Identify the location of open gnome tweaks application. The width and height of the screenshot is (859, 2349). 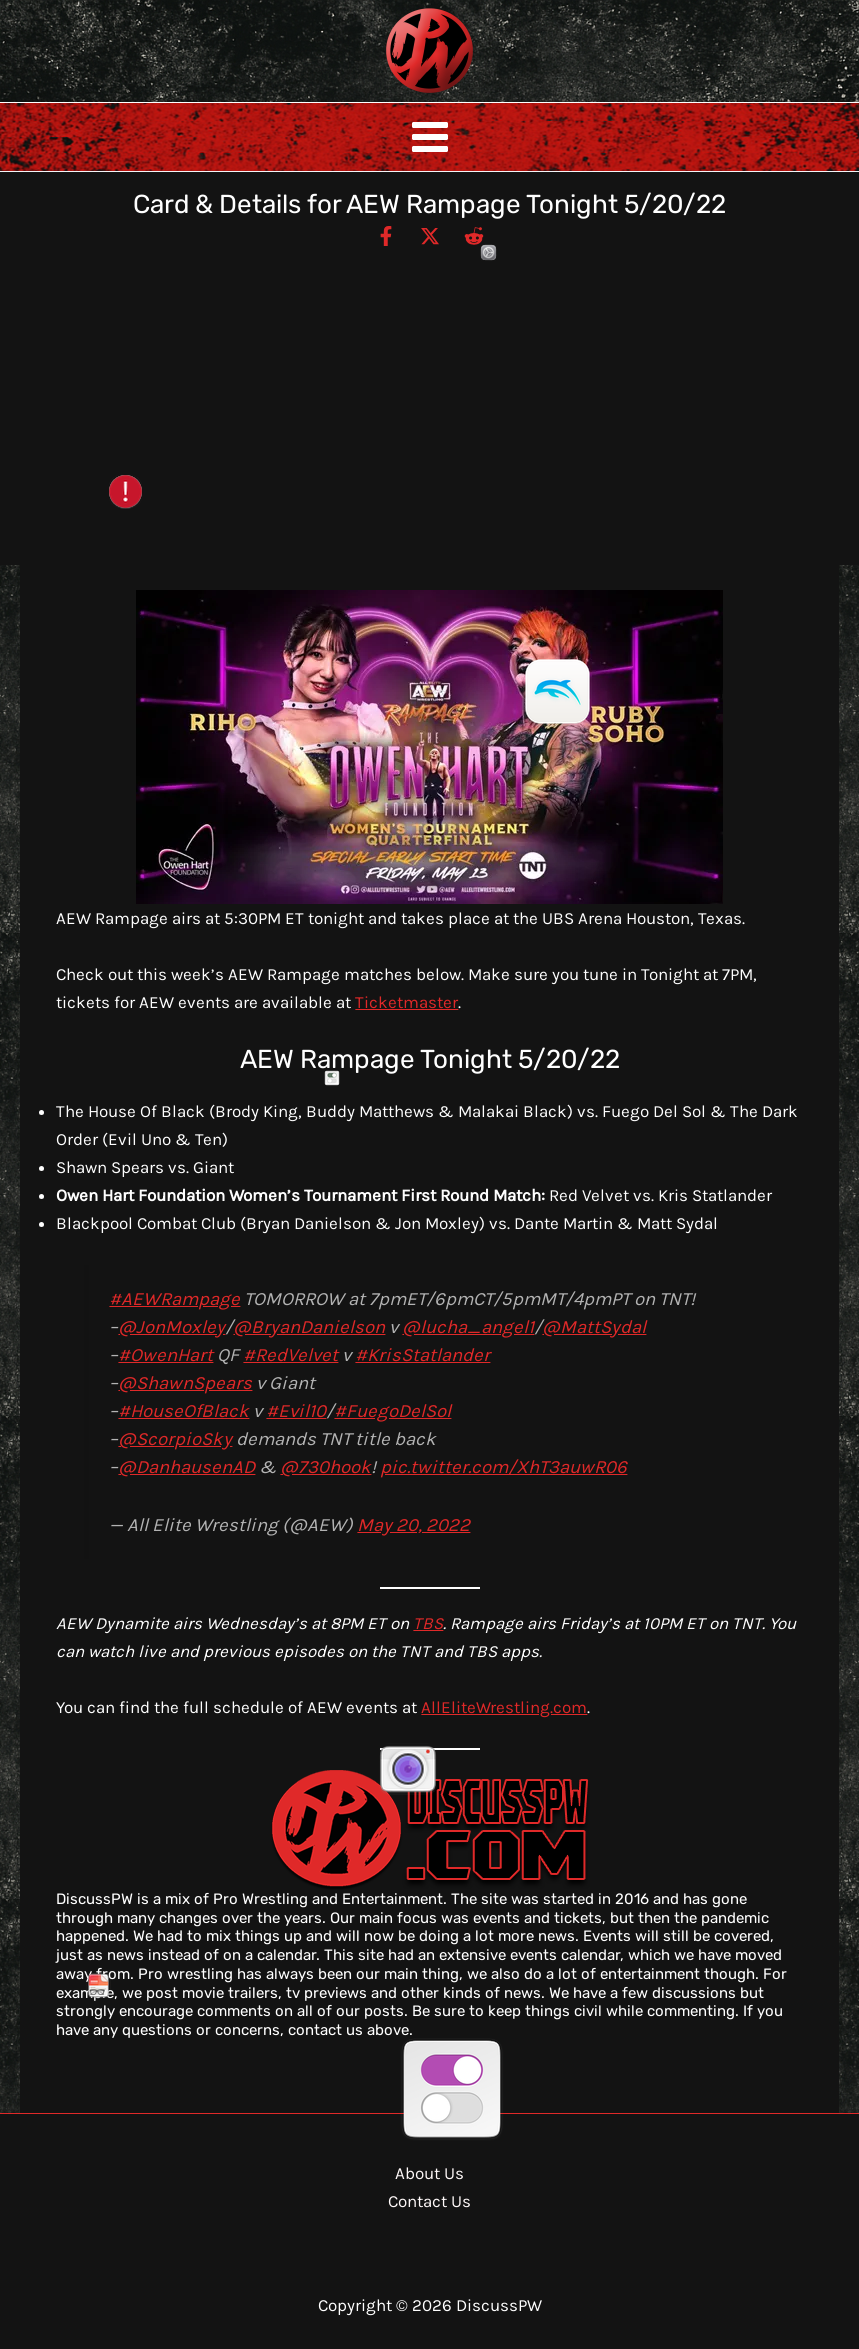
(332, 1078).